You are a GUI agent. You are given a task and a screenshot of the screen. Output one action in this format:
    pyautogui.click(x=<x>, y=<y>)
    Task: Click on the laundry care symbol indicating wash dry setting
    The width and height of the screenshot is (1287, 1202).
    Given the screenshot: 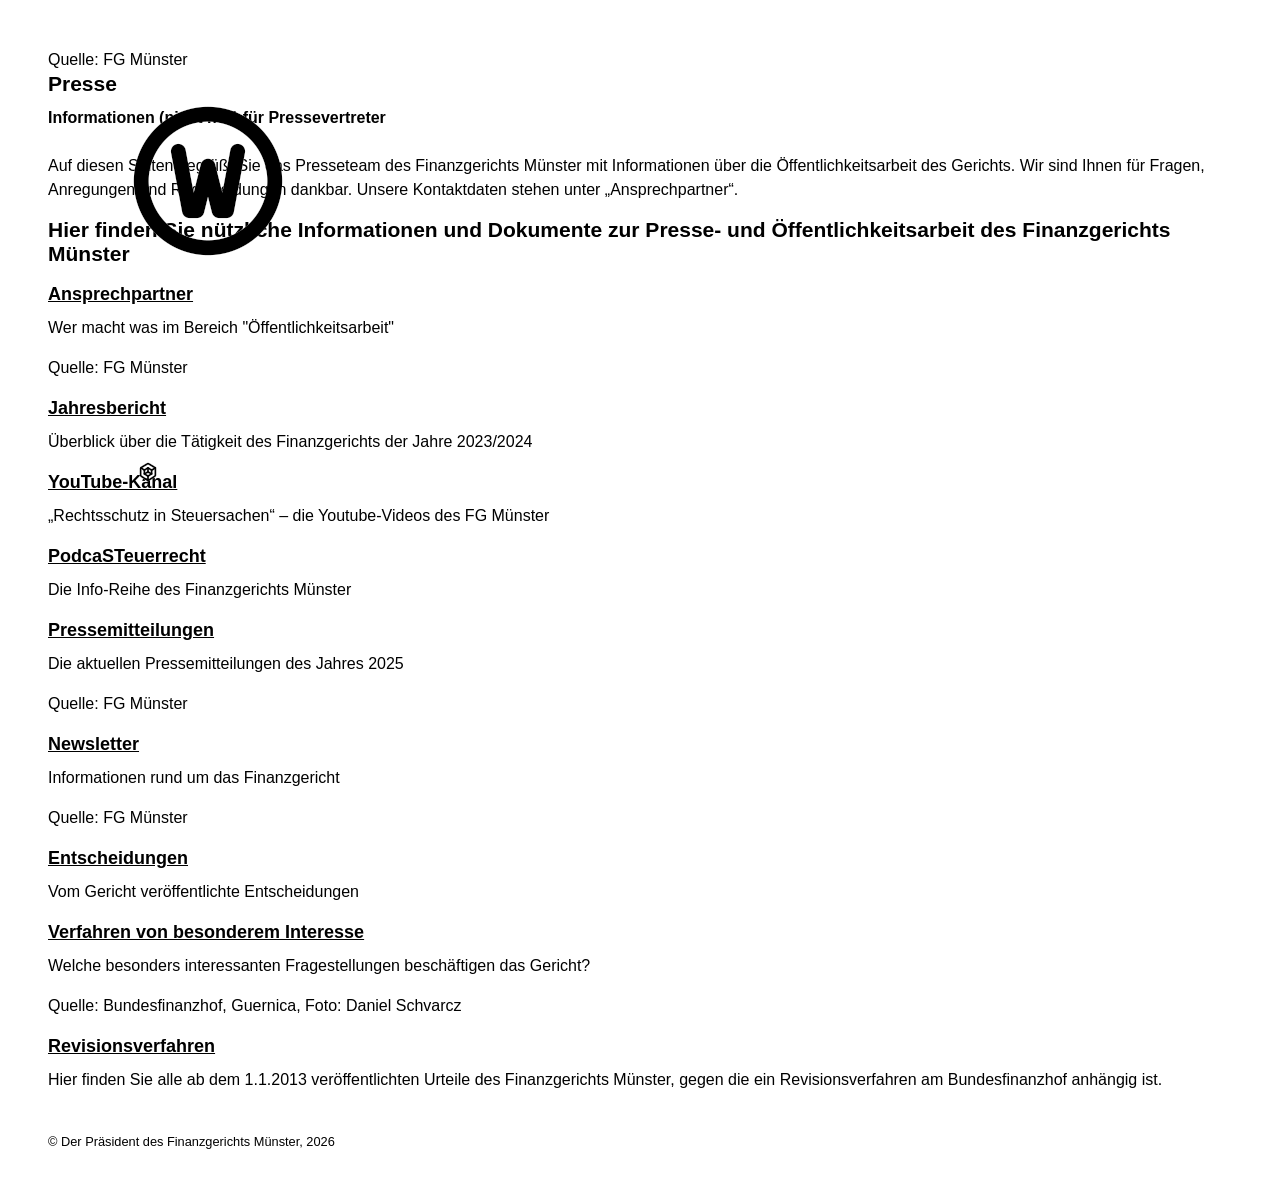 What is the action you would take?
    pyautogui.click(x=208, y=181)
    